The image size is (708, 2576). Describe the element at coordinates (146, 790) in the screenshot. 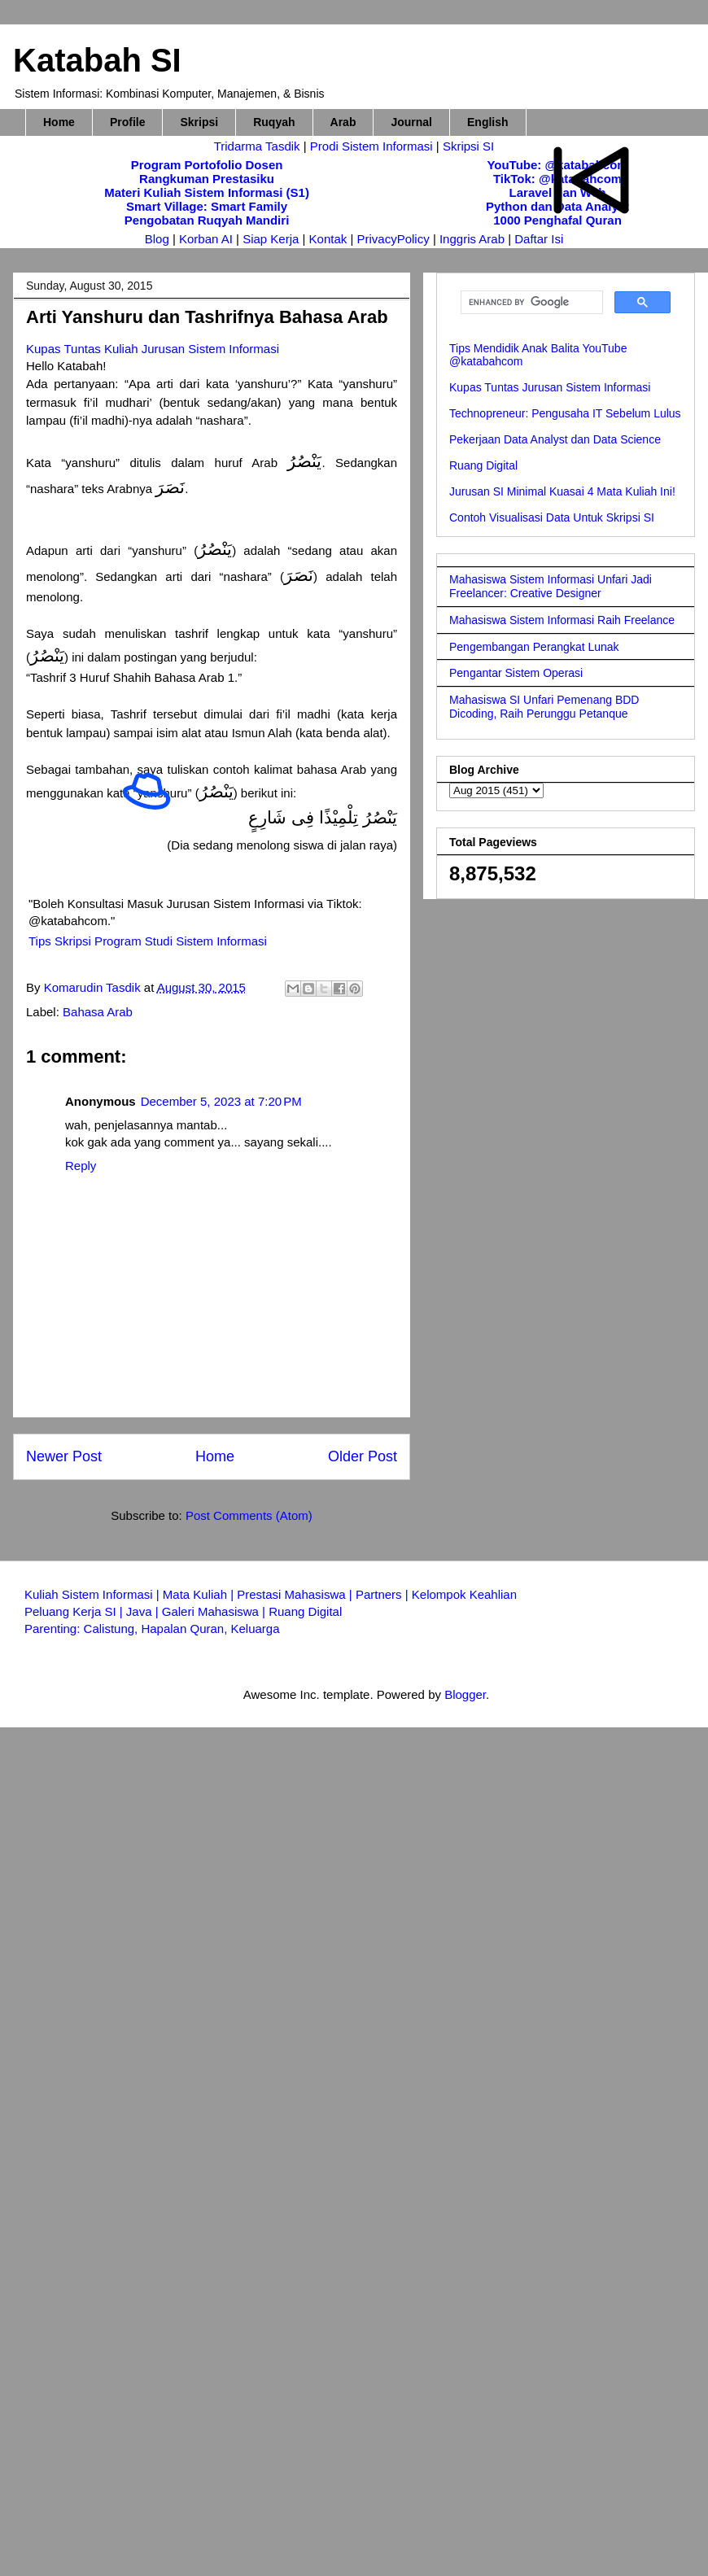

I see `Red Hat brand logo` at that location.